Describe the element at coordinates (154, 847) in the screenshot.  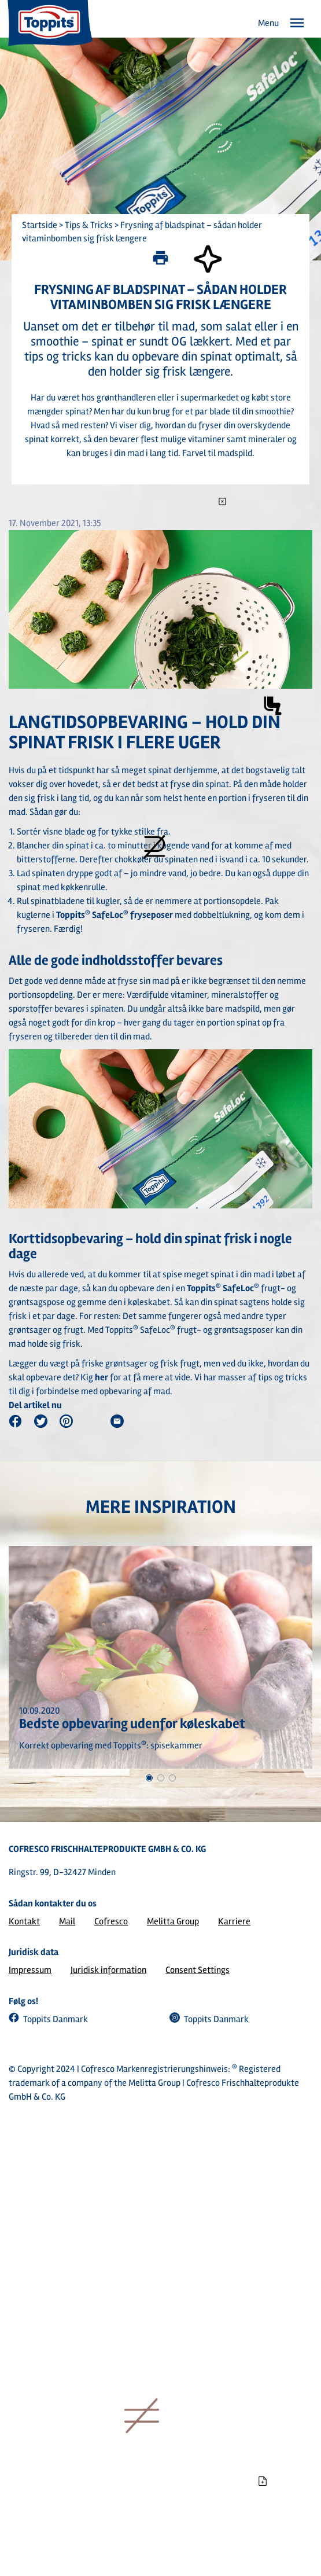
I see `indicates set is not a superset of another in mathematical notation` at that location.